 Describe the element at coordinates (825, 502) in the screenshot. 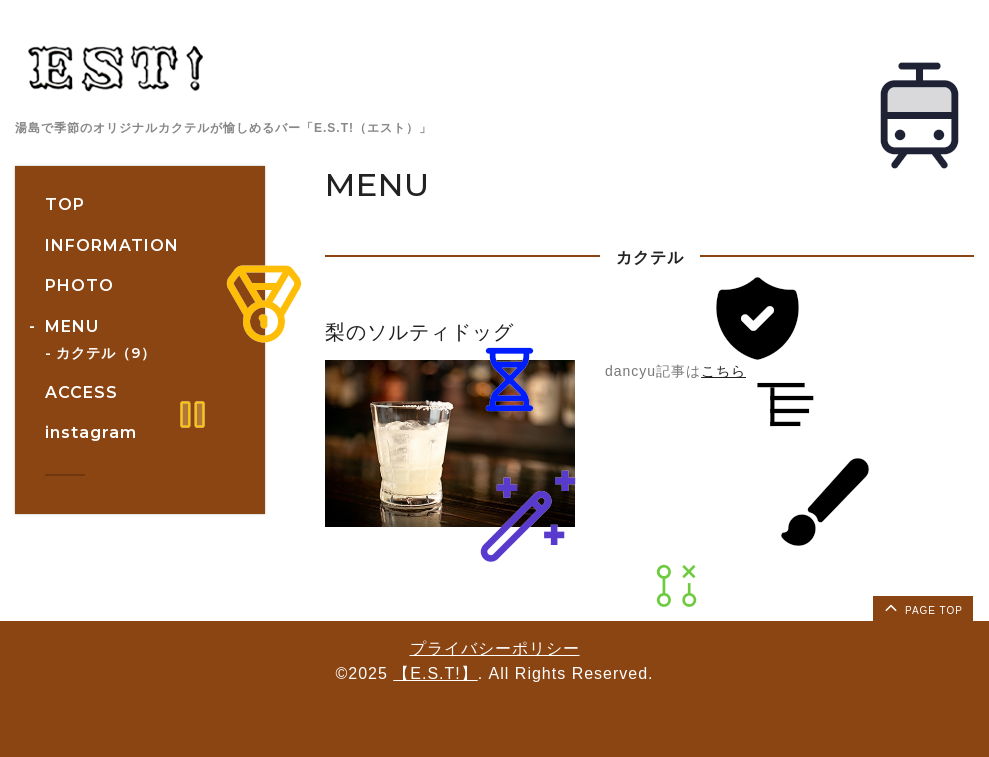

I see `access drawing or painting tools` at that location.